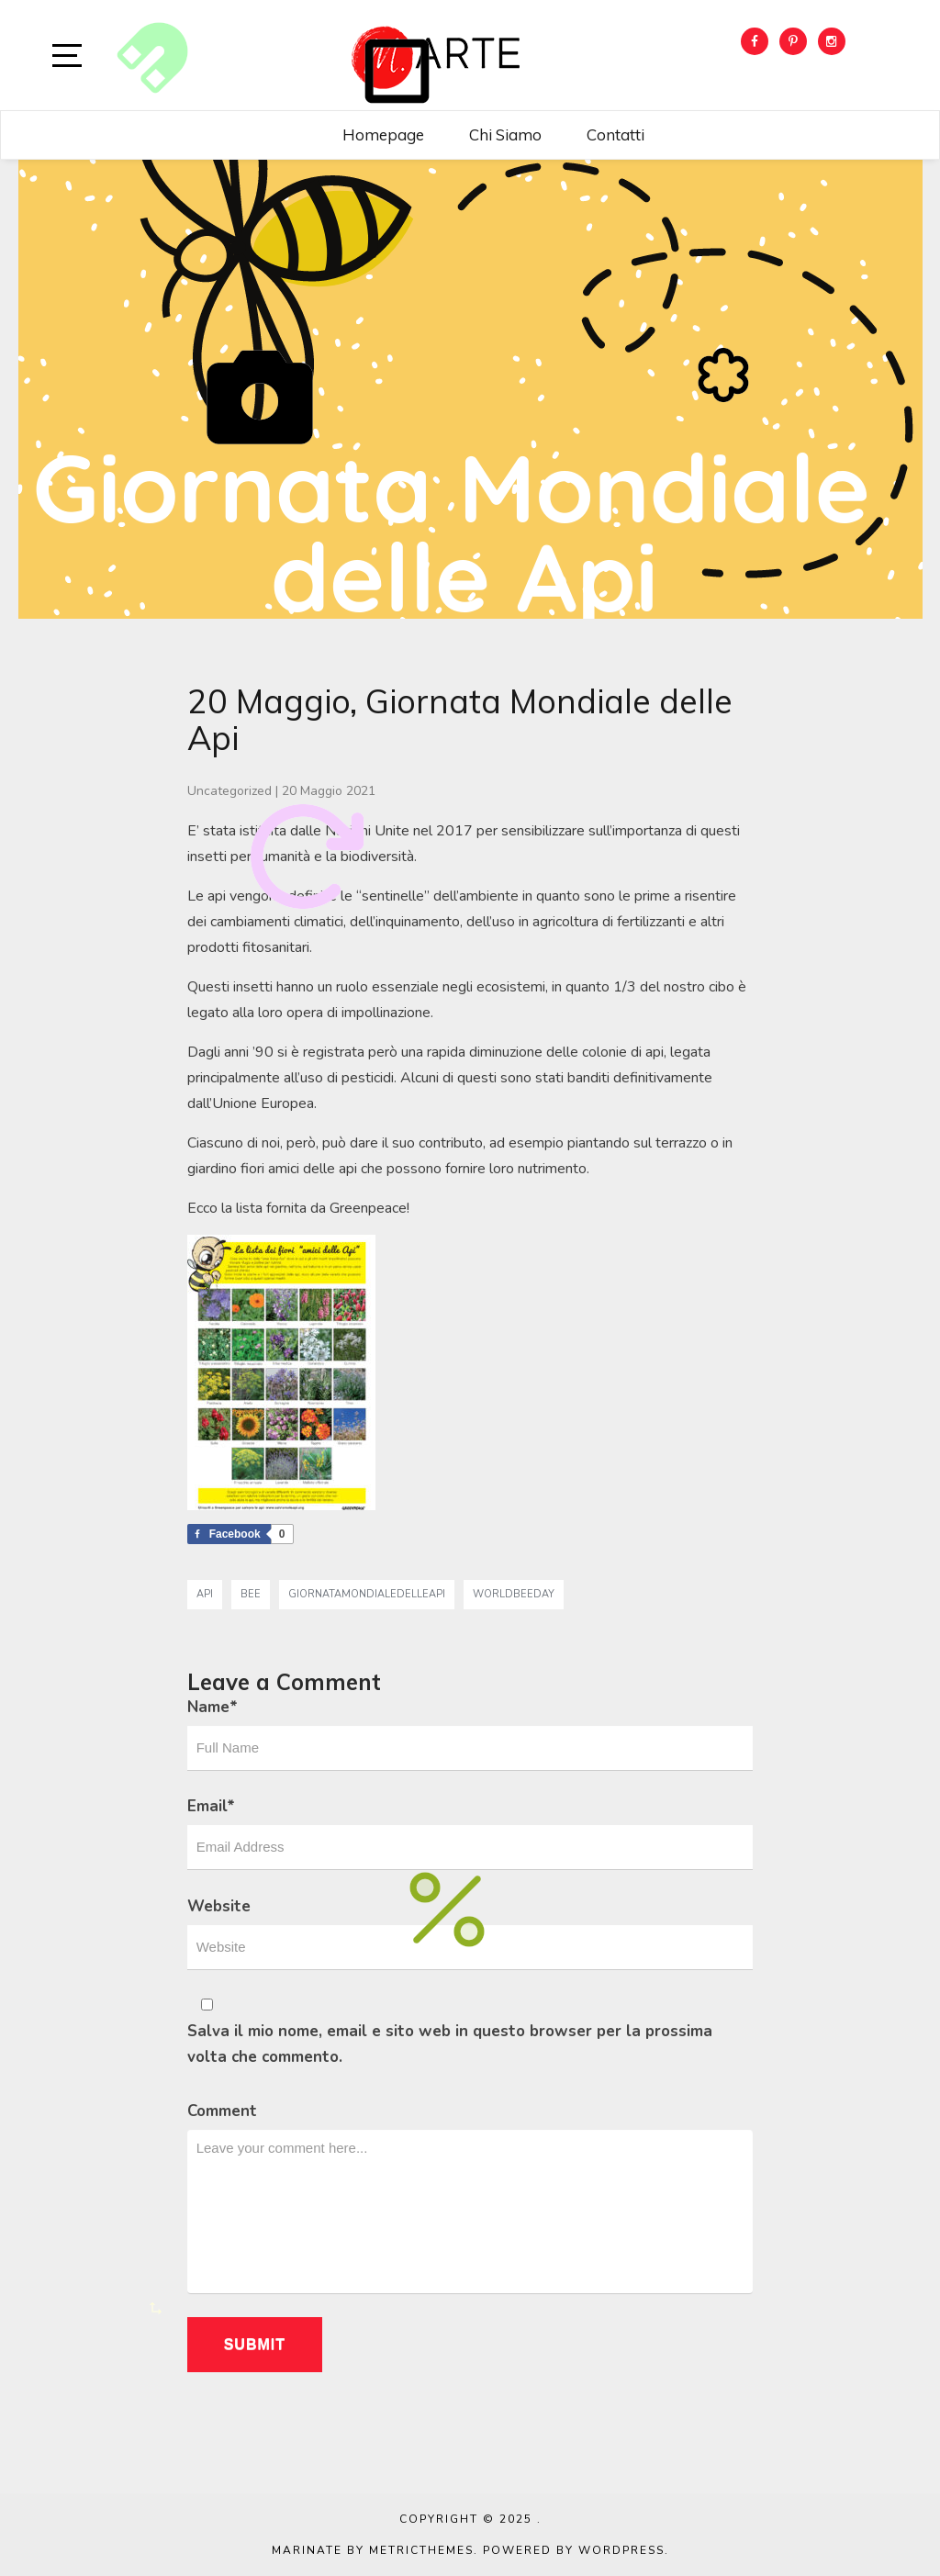 Image resolution: width=940 pixels, height=2576 pixels. Describe the element at coordinates (155, 2308) in the screenshot. I see `adjust vector path or anchor points` at that location.